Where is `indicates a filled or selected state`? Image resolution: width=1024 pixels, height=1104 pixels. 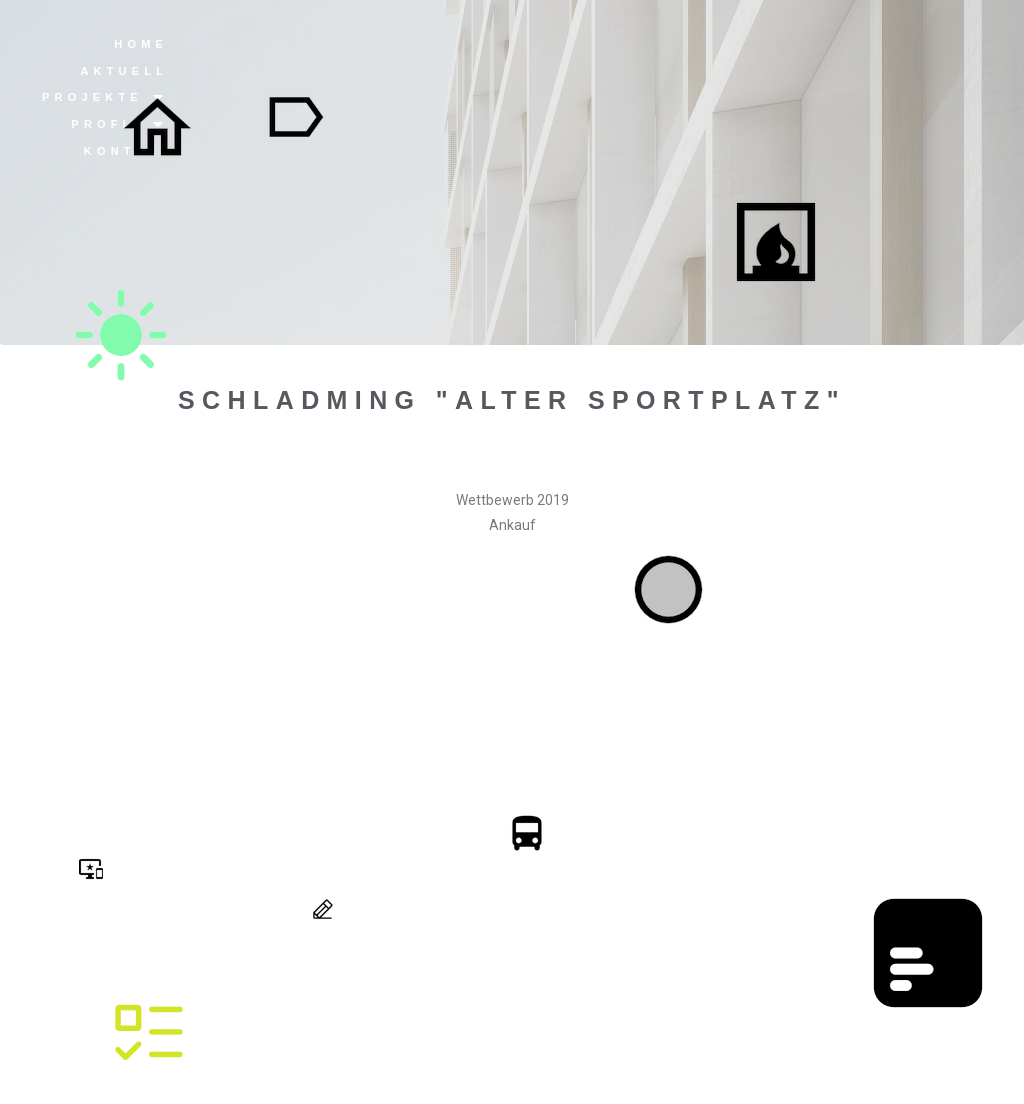 indicates a filled or selected state is located at coordinates (668, 589).